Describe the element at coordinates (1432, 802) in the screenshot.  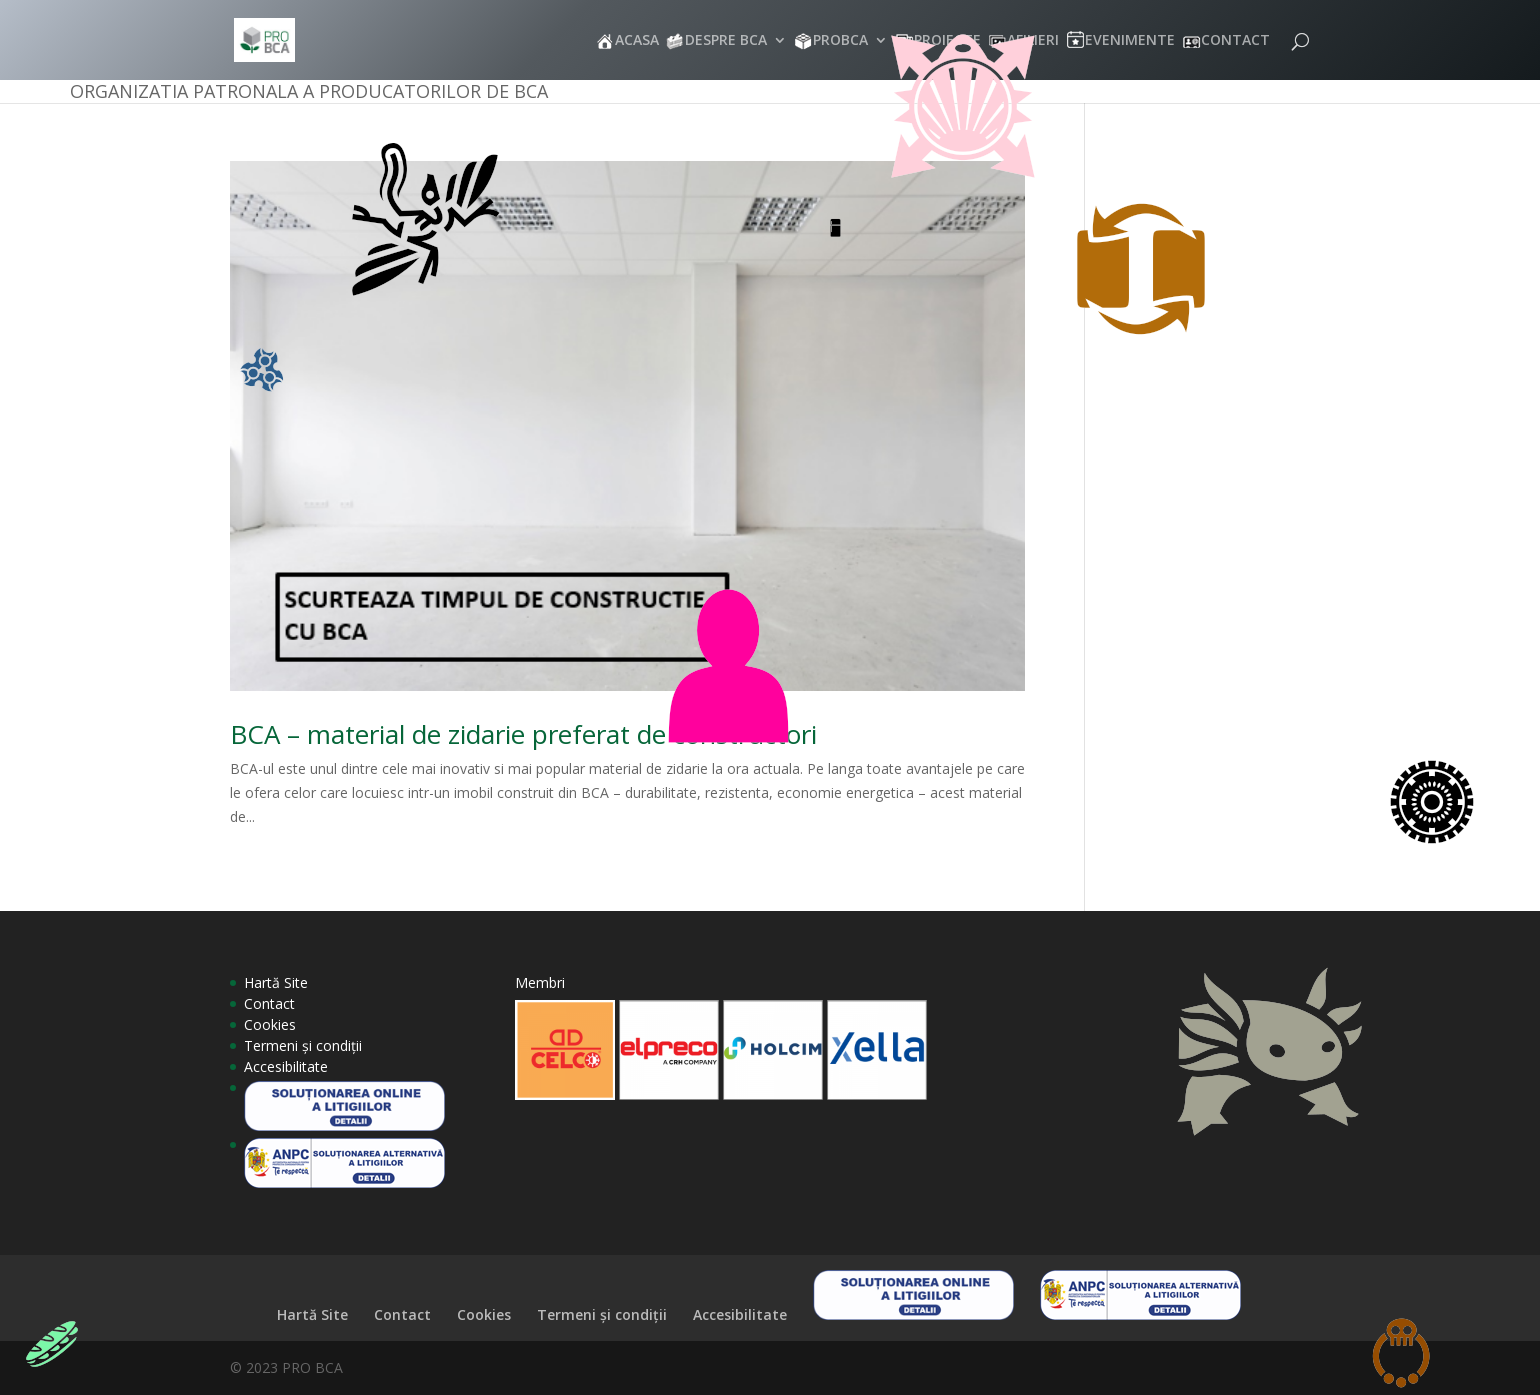
I see `access game settings or configuration menu` at that location.